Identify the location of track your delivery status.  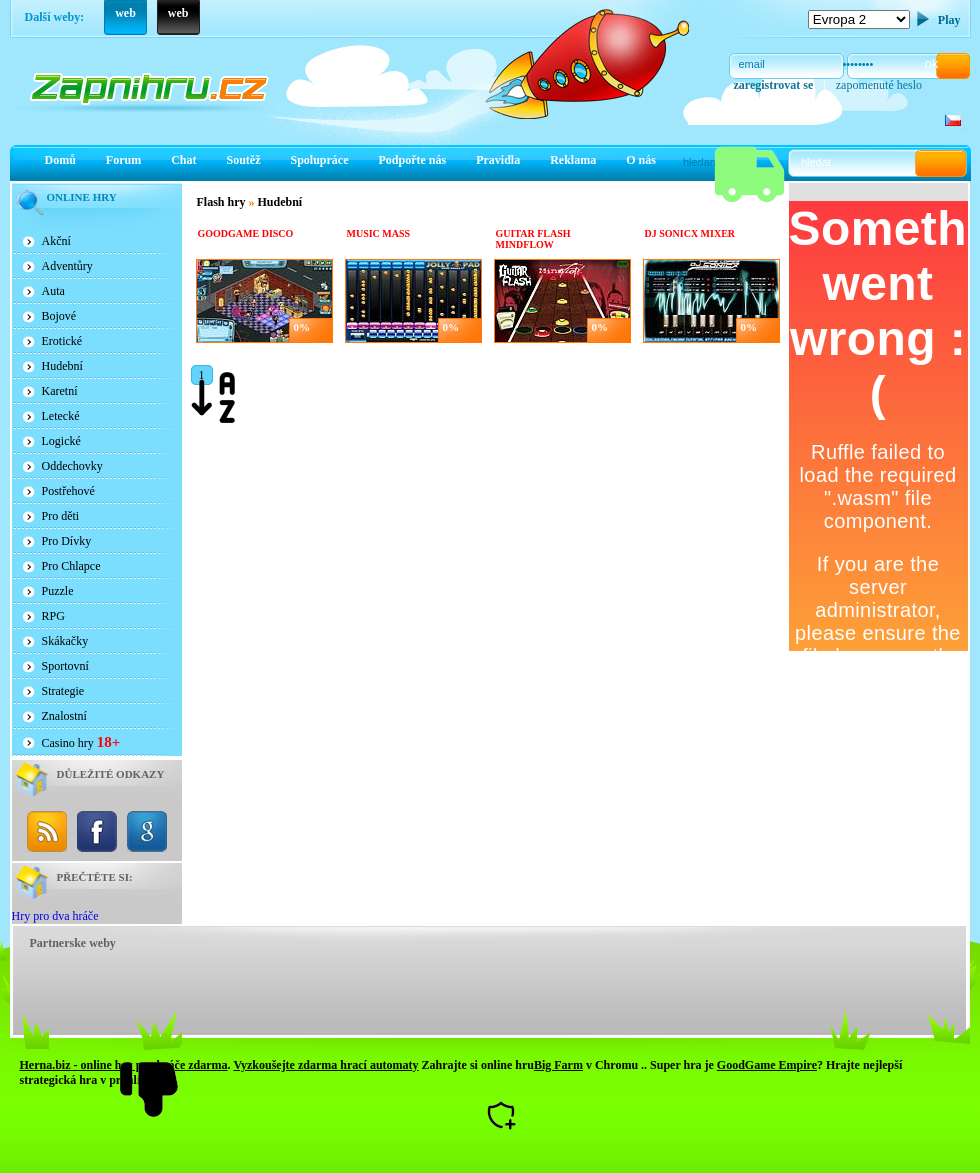
(749, 174).